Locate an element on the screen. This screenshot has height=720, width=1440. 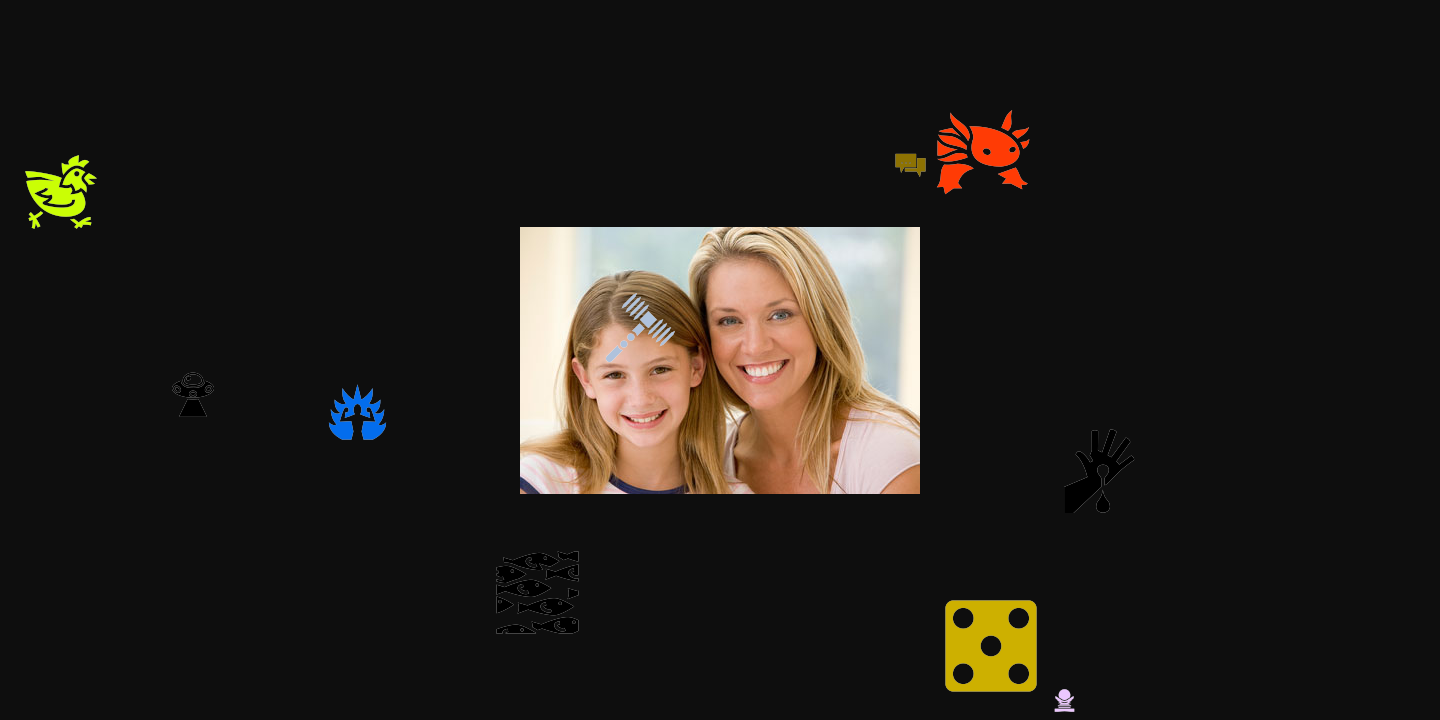
roll the dice or generate a random number is located at coordinates (991, 646).